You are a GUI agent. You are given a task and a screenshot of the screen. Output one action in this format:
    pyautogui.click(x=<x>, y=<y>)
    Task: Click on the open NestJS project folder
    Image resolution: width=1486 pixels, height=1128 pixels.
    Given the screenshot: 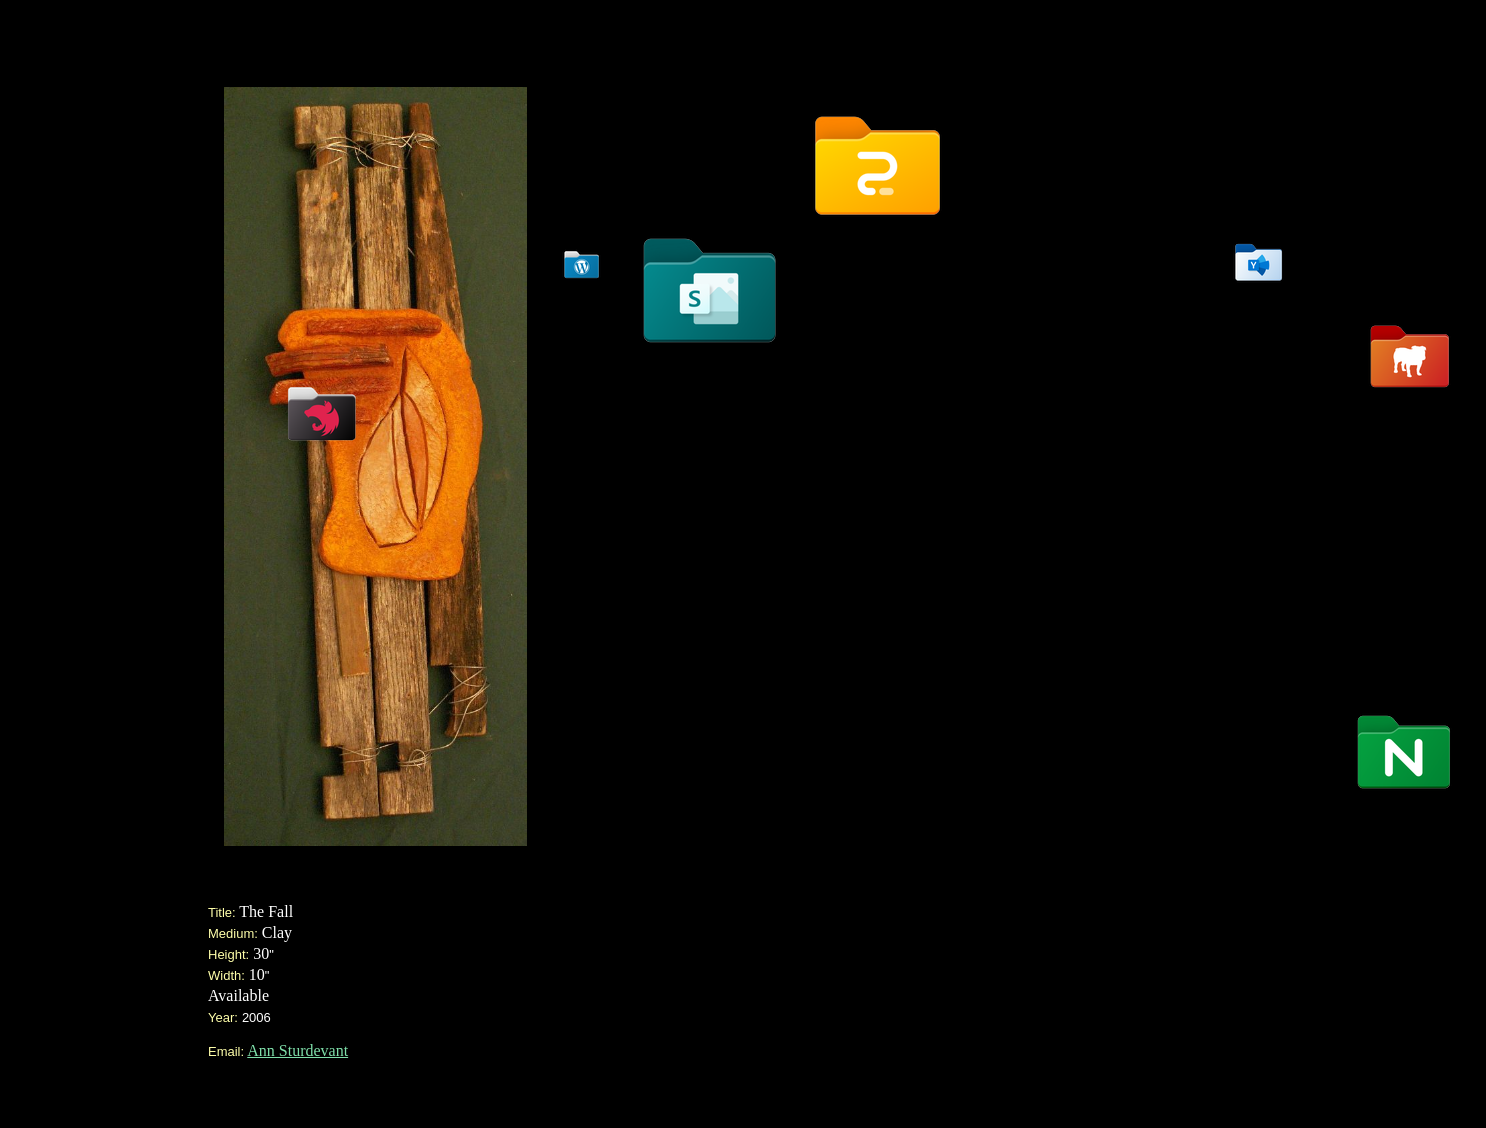 What is the action you would take?
    pyautogui.click(x=321, y=415)
    